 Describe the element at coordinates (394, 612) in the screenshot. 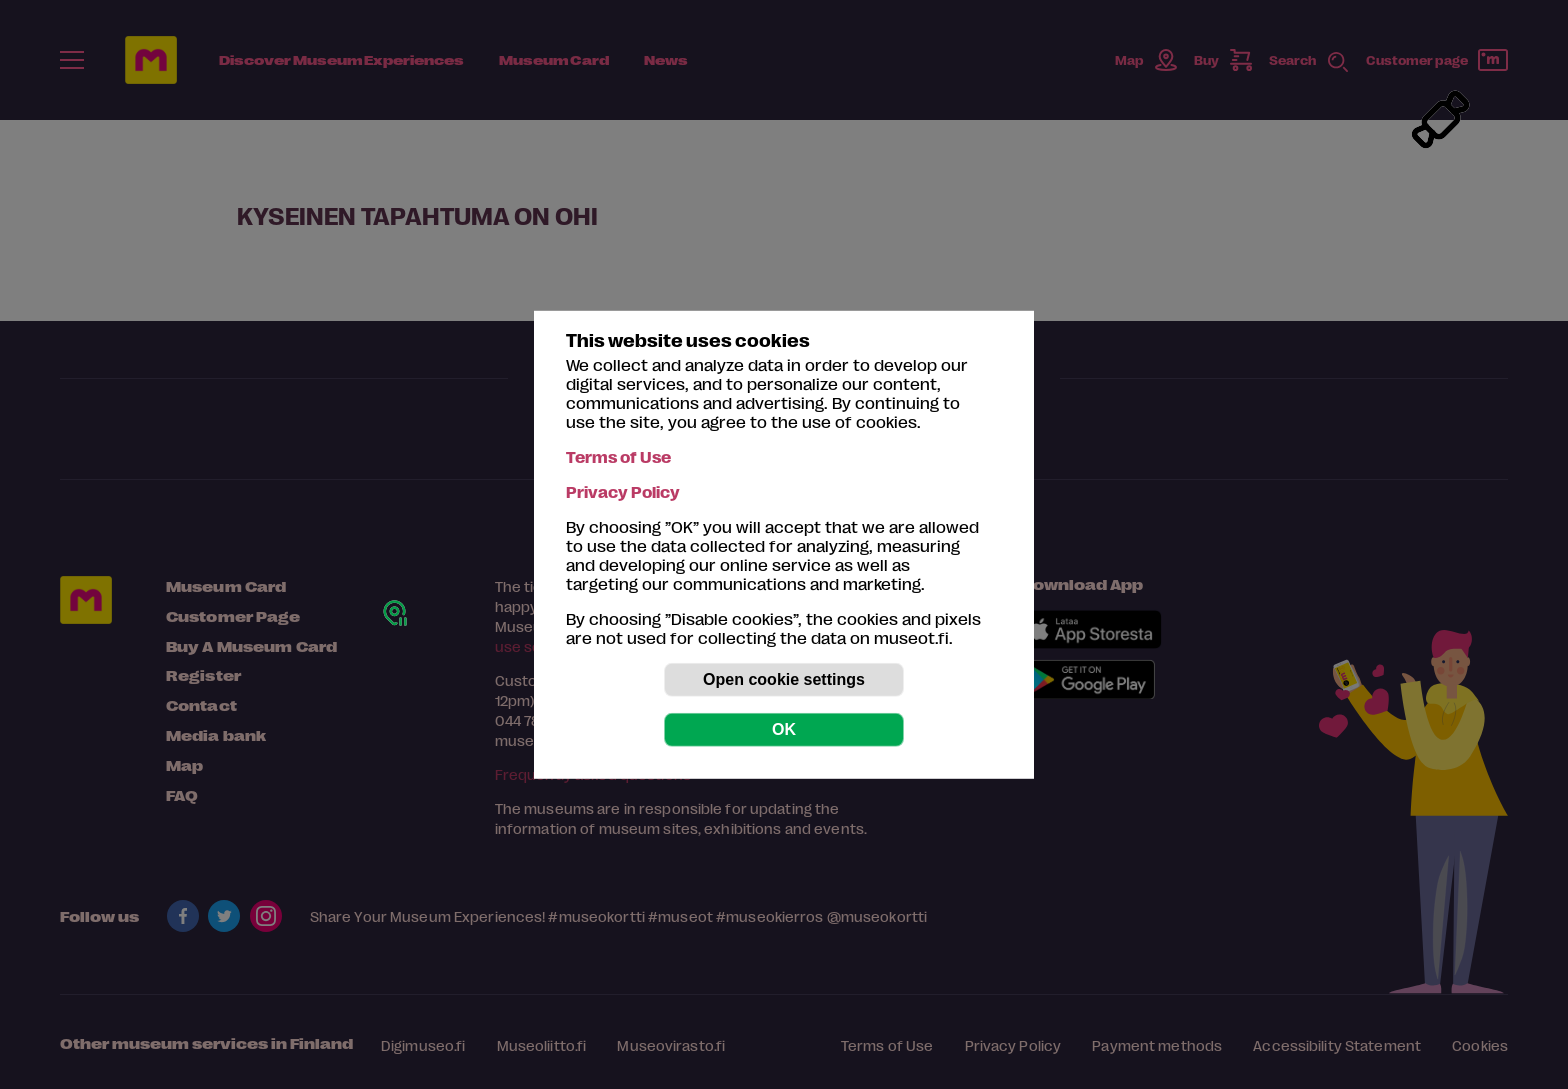

I see `pause location tracking` at that location.